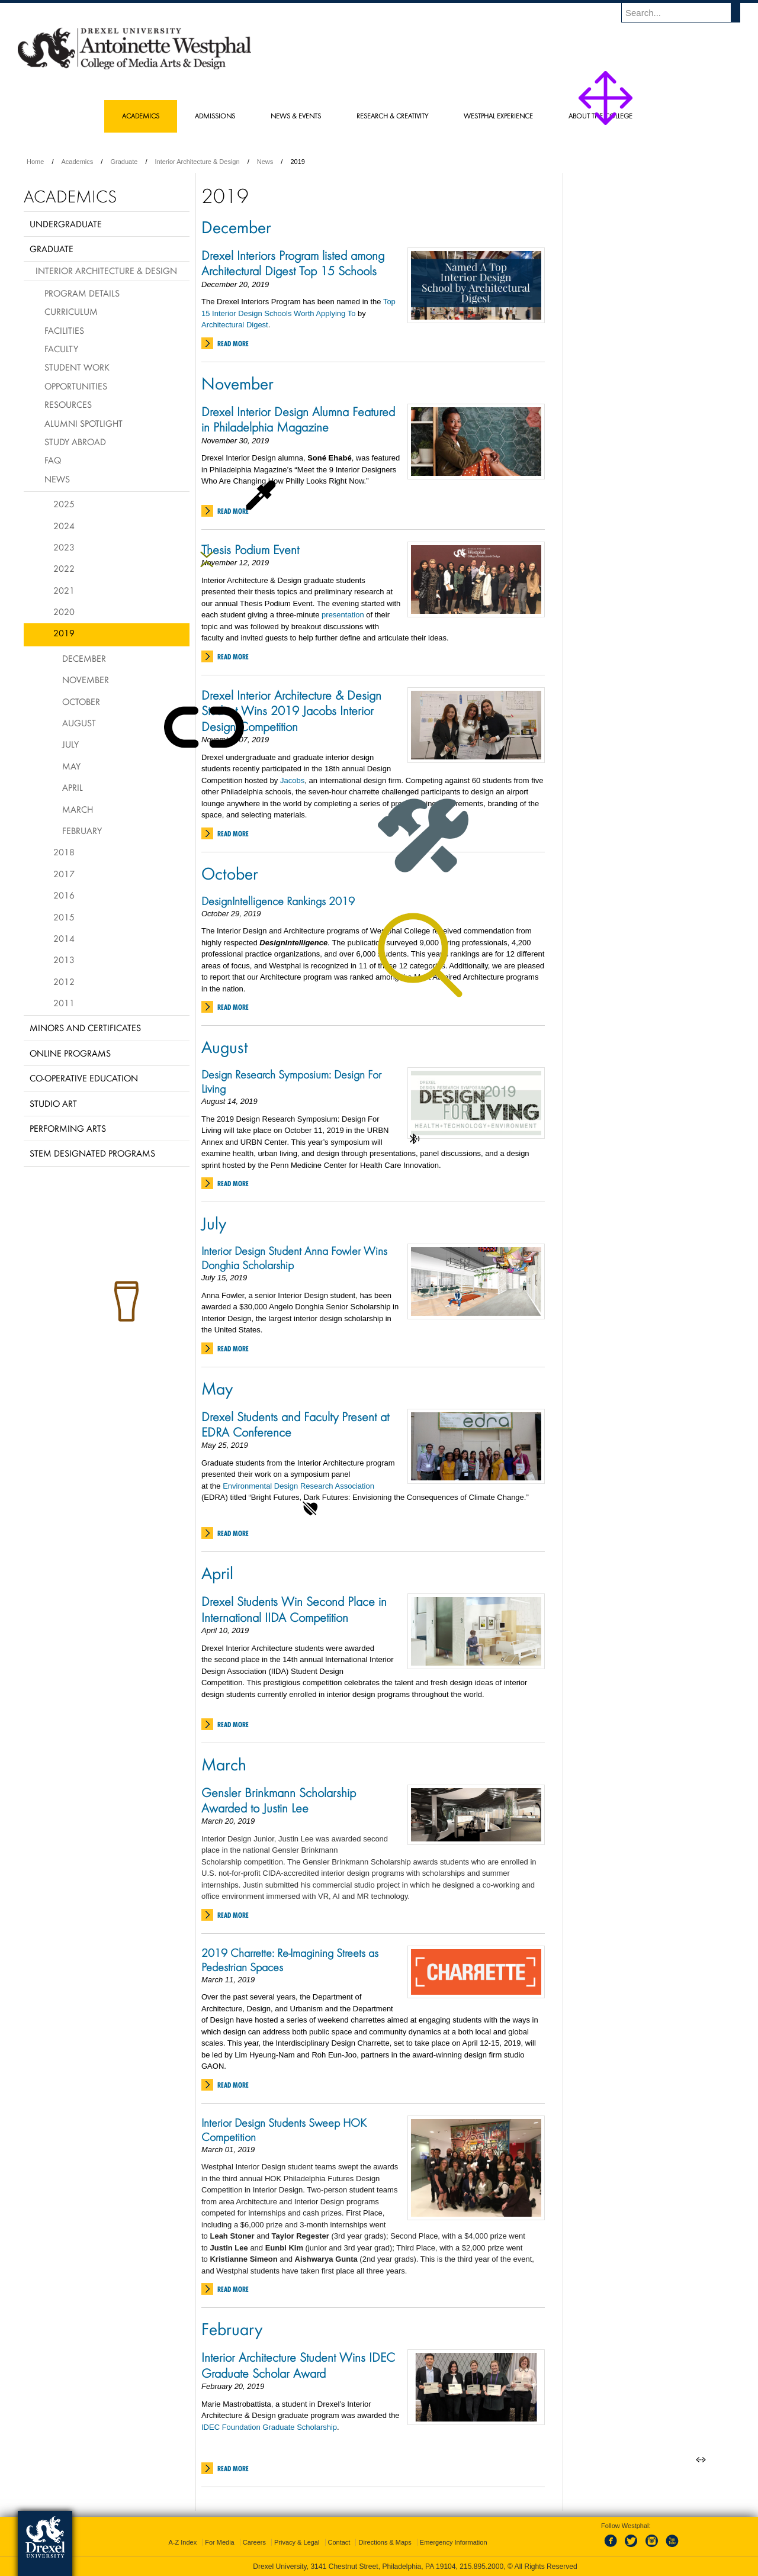 The image size is (758, 2576). What do you see at coordinates (310, 1508) in the screenshot?
I see `remove from favorites` at bounding box center [310, 1508].